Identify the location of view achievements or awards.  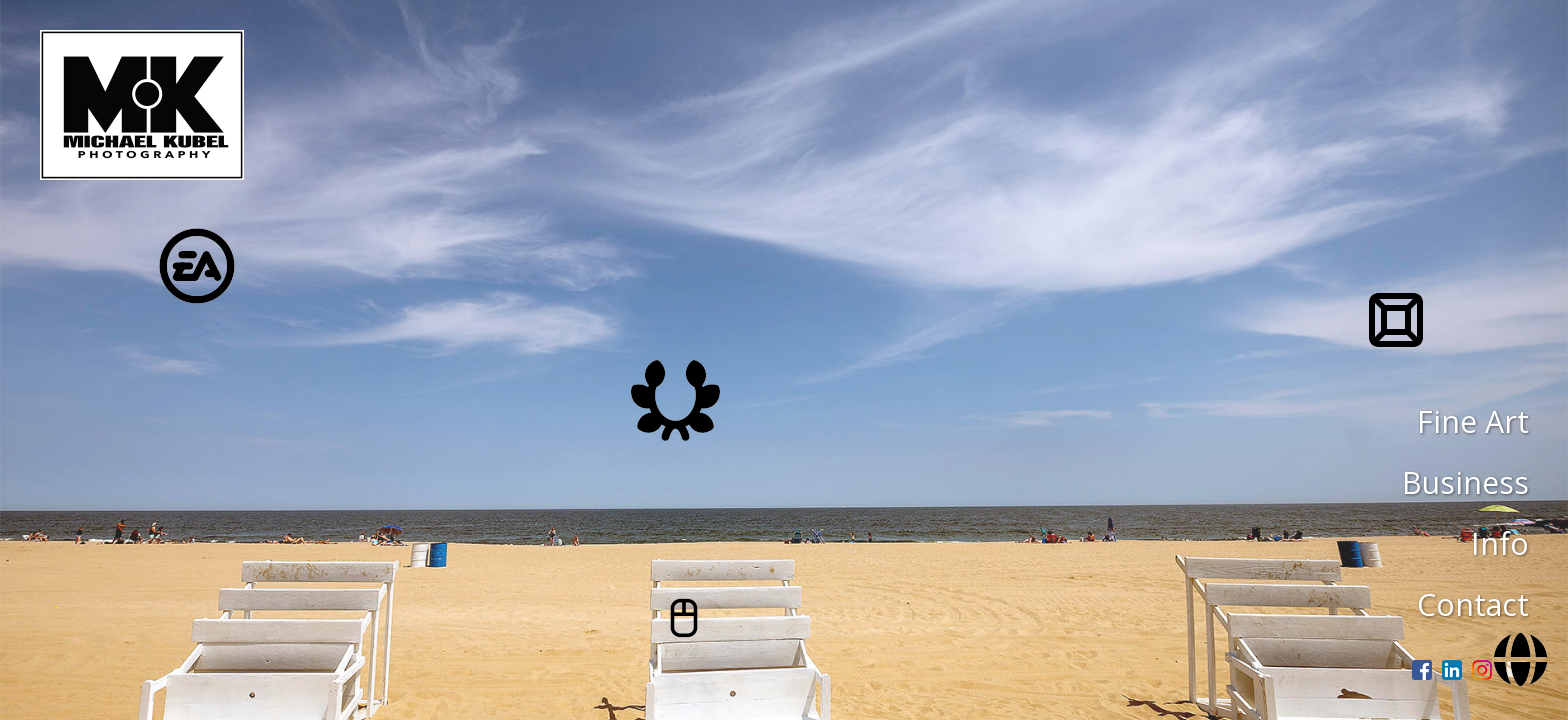
(675, 400).